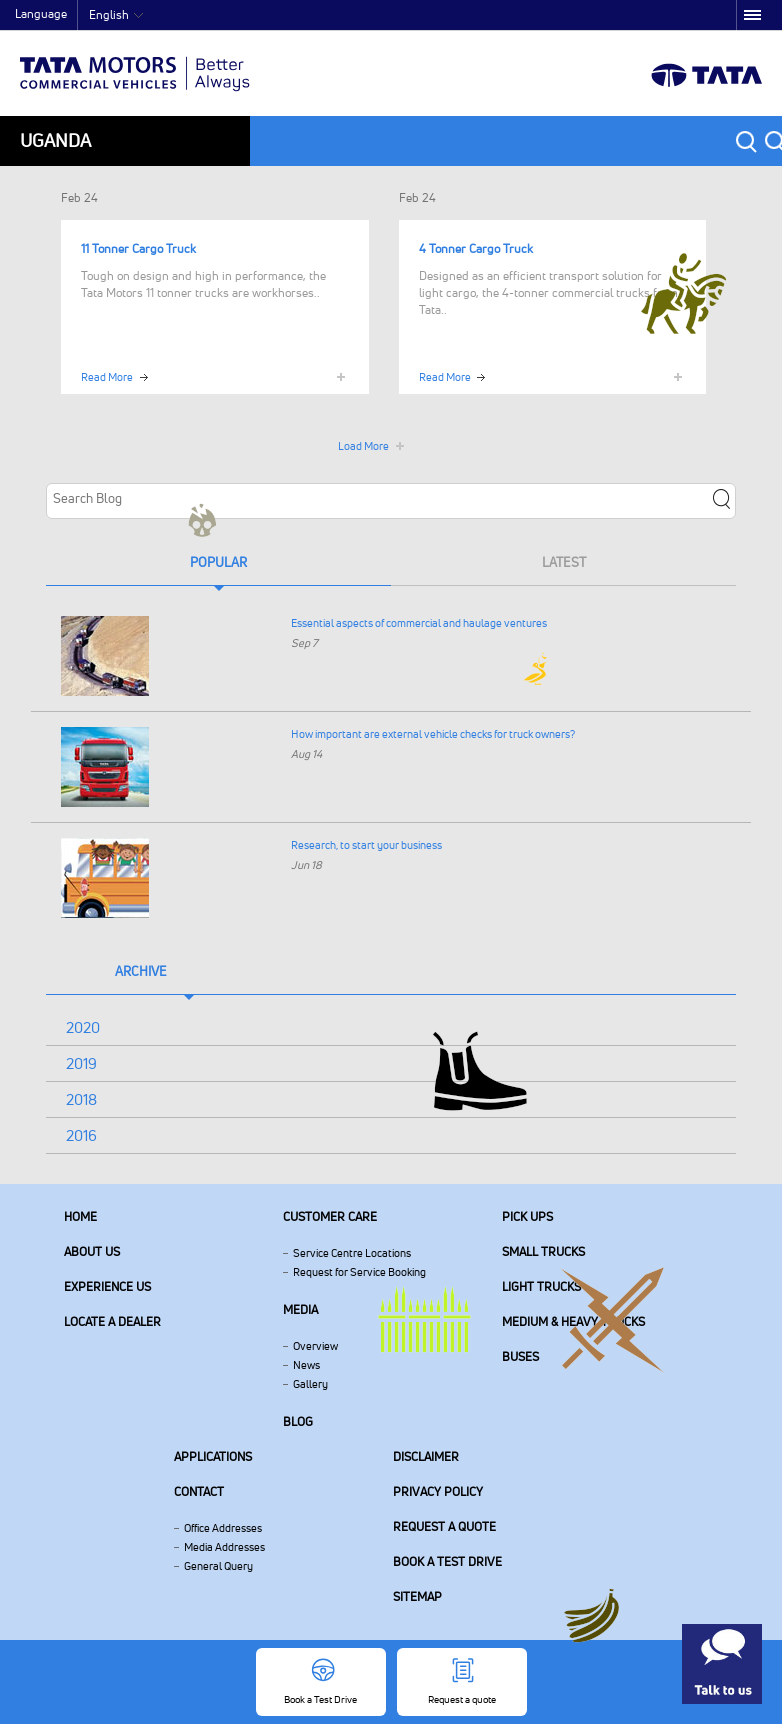 Image resolution: width=782 pixels, height=1724 pixels. What do you see at coordinates (536, 668) in the screenshot?
I see `pelican character or mascot in a game` at bounding box center [536, 668].